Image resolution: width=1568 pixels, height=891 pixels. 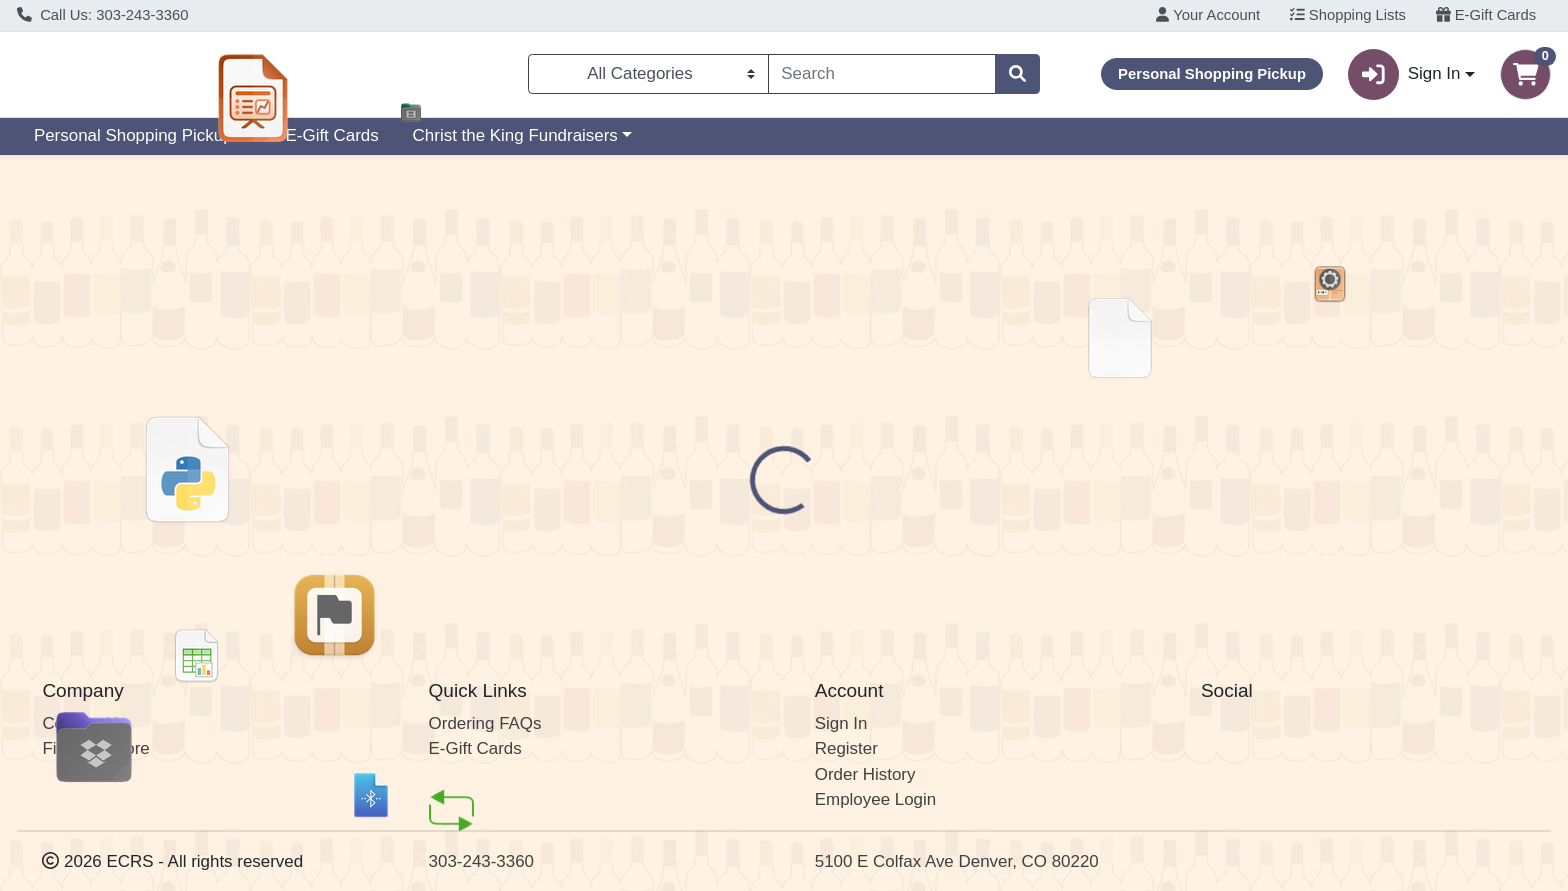 I want to click on a python 3 source code file, so click(x=187, y=469).